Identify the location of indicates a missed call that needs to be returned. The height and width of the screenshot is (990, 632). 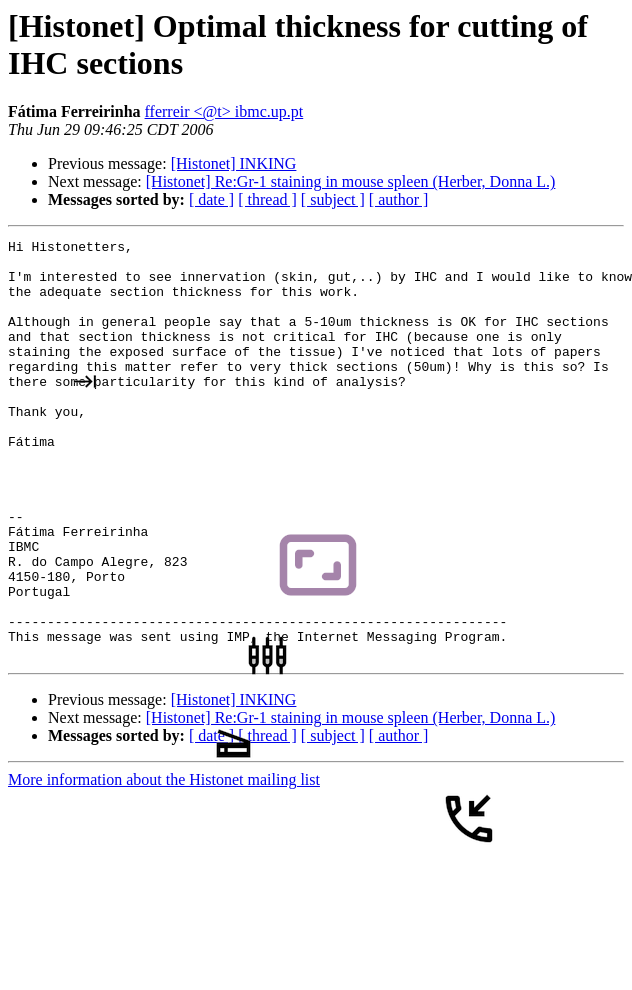
(469, 819).